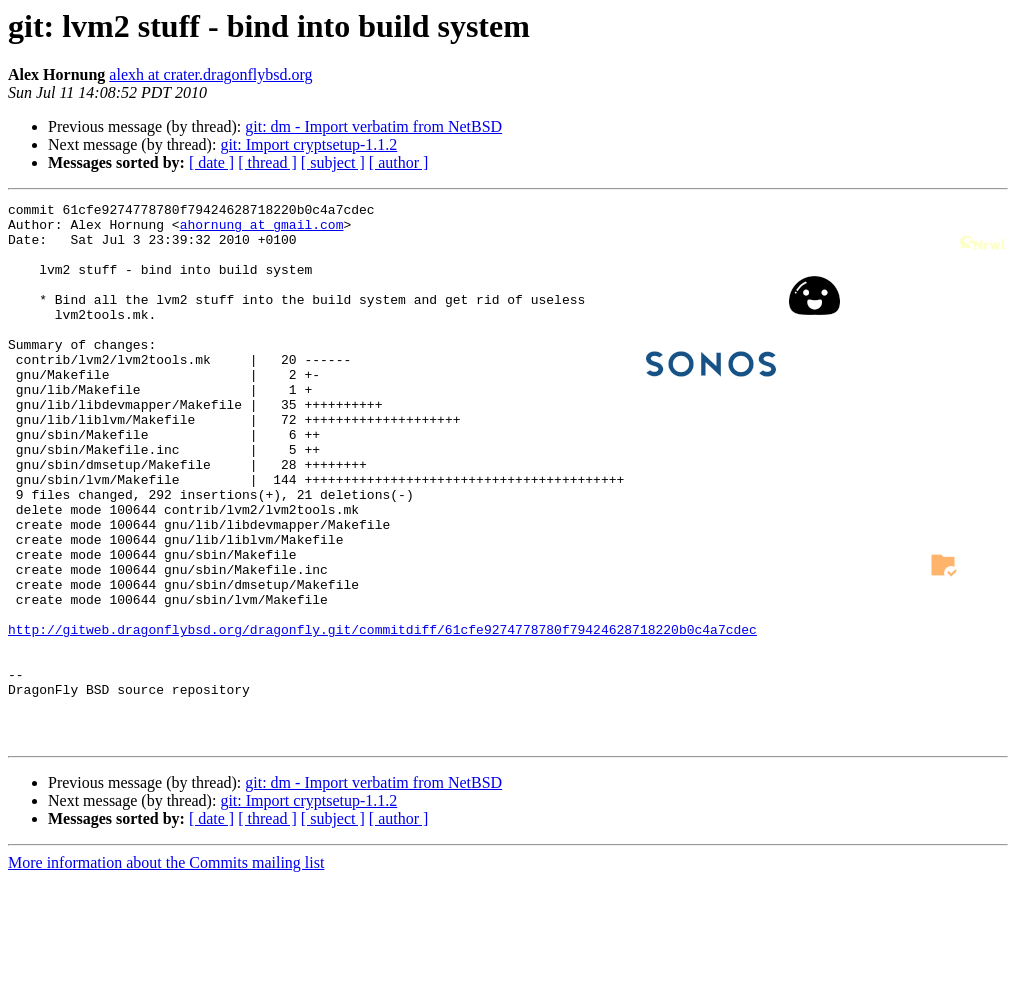  Describe the element at coordinates (814, 295) in the screenshot. I see `docsify documentation platform logo` at that location.